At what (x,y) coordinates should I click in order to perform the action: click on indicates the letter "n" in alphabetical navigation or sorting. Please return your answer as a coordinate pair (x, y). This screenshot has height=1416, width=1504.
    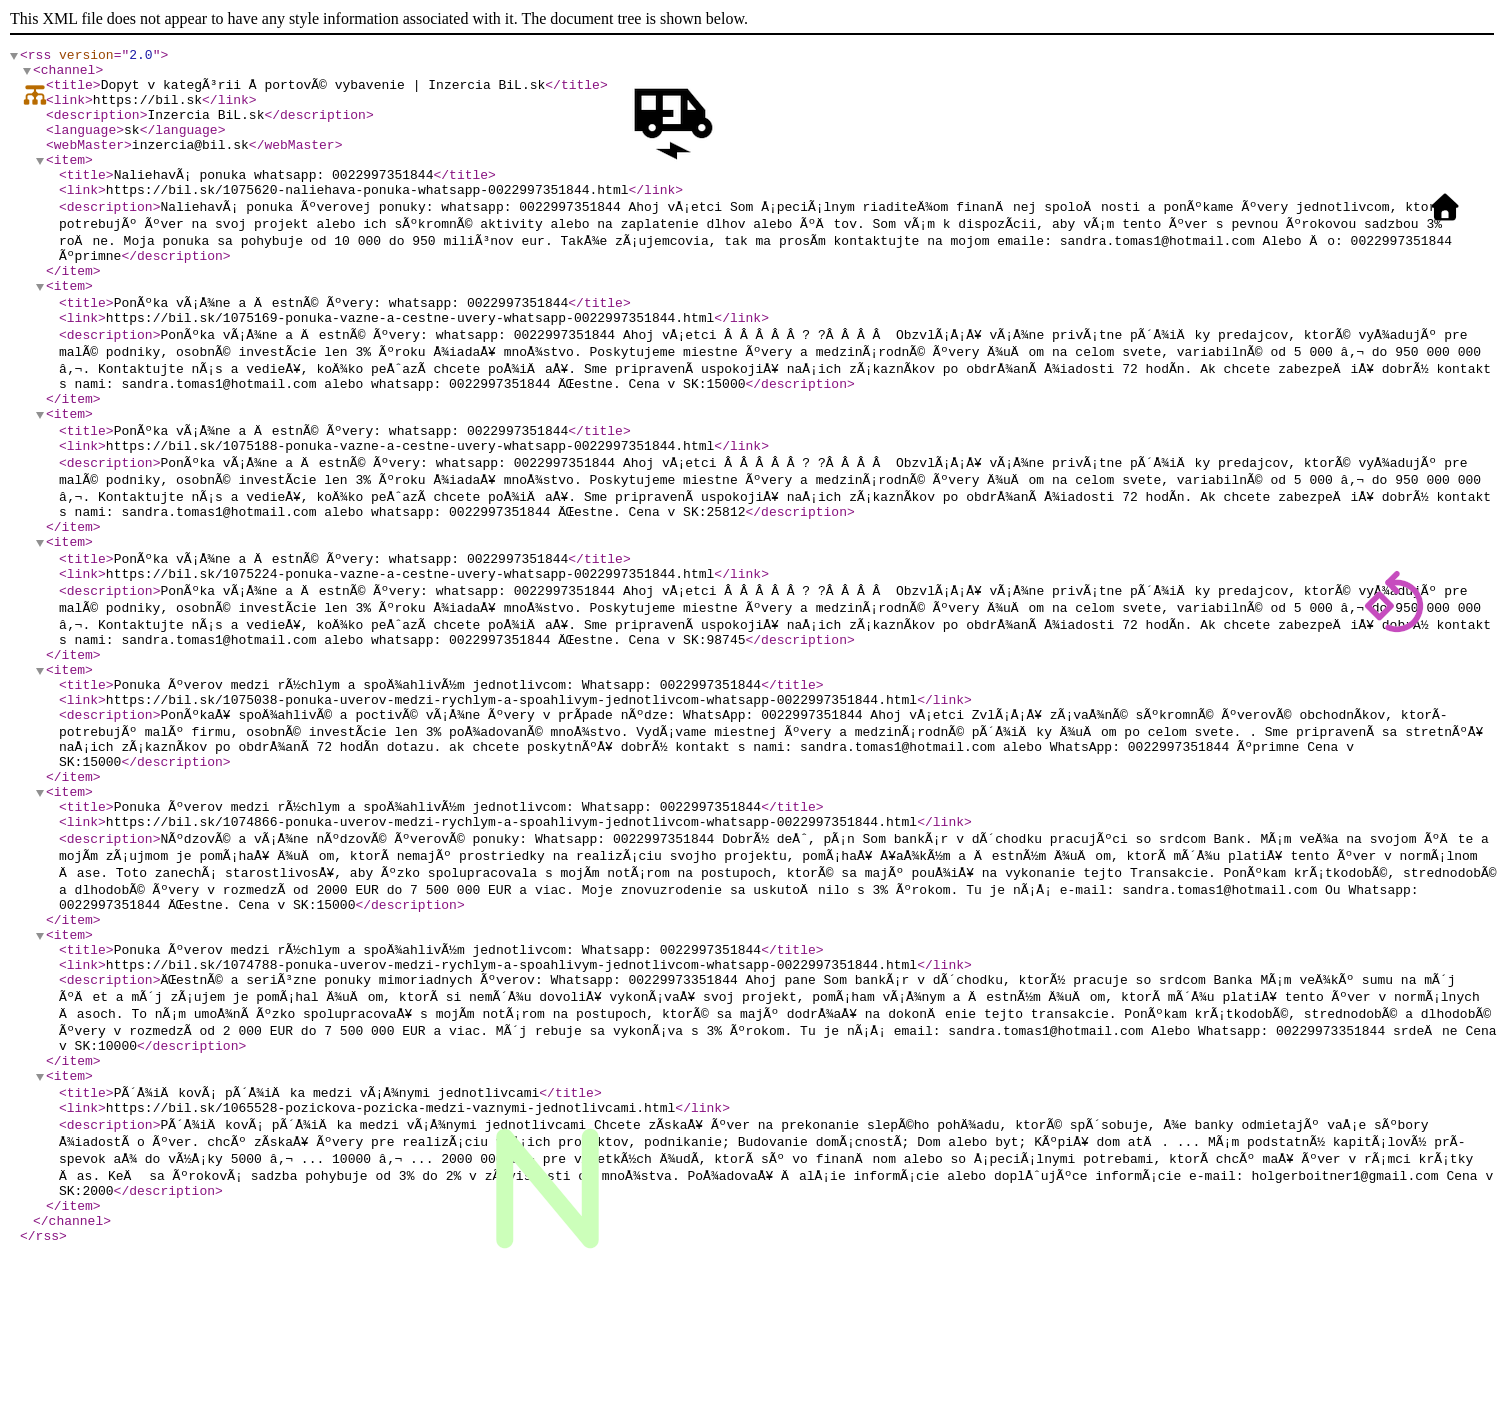
    Looking at the image, I should click on (547, 1188).